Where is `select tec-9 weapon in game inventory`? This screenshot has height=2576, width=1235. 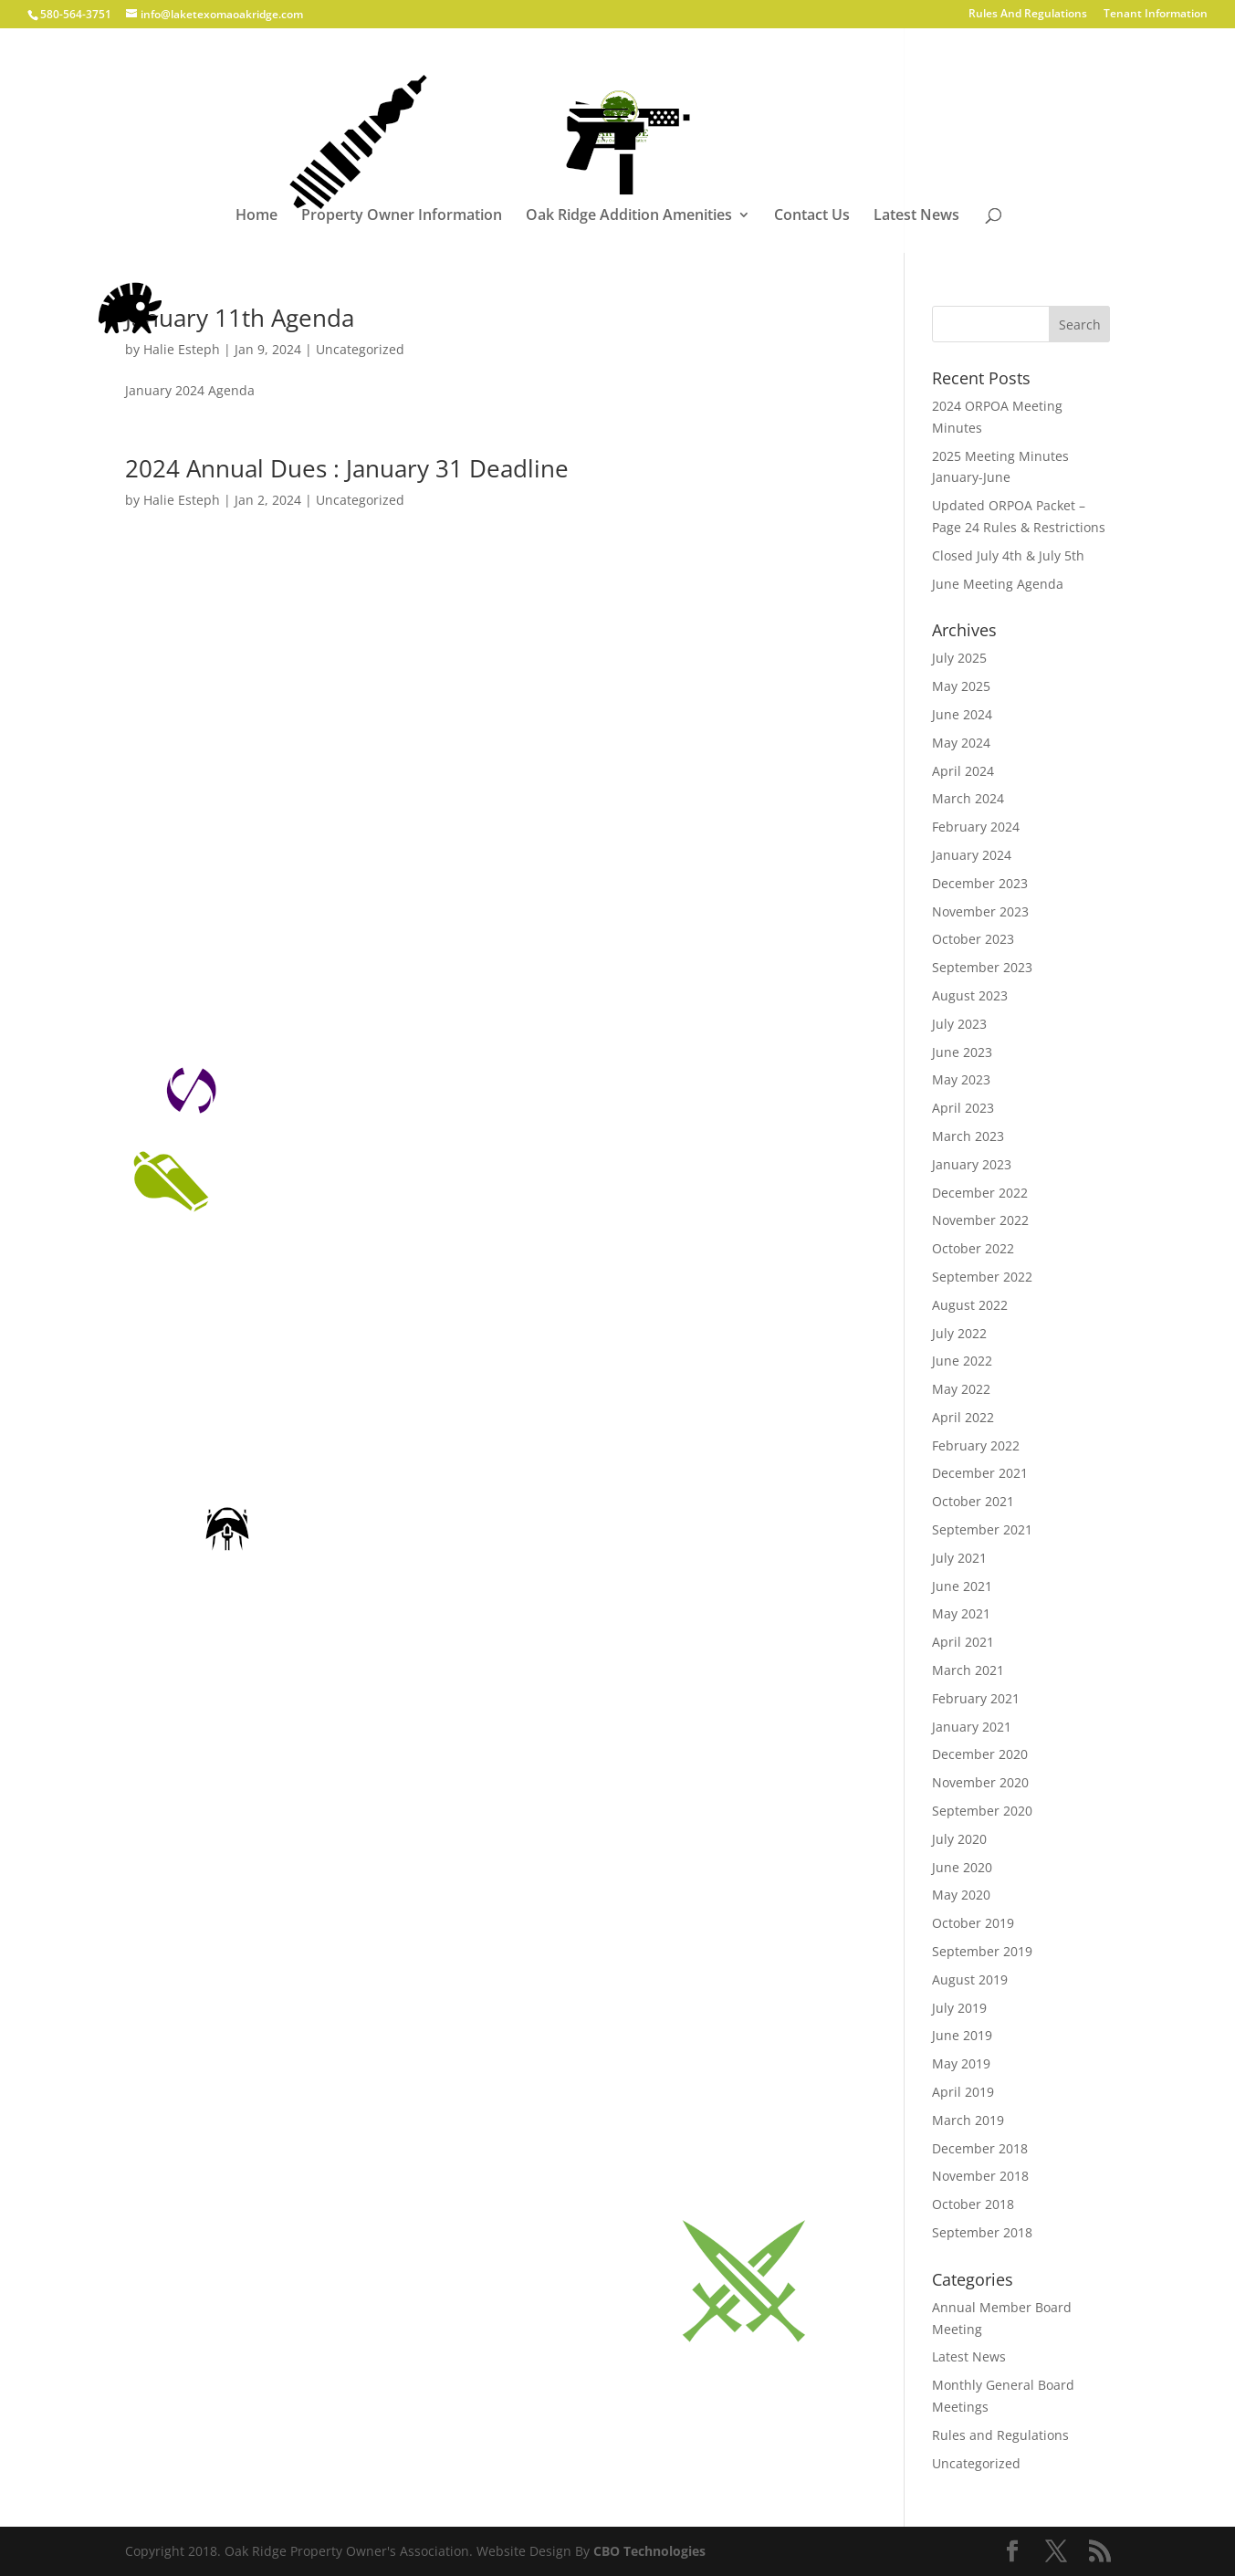
select tec-9 weapon in game inventory is located at coordinates (628, 148).